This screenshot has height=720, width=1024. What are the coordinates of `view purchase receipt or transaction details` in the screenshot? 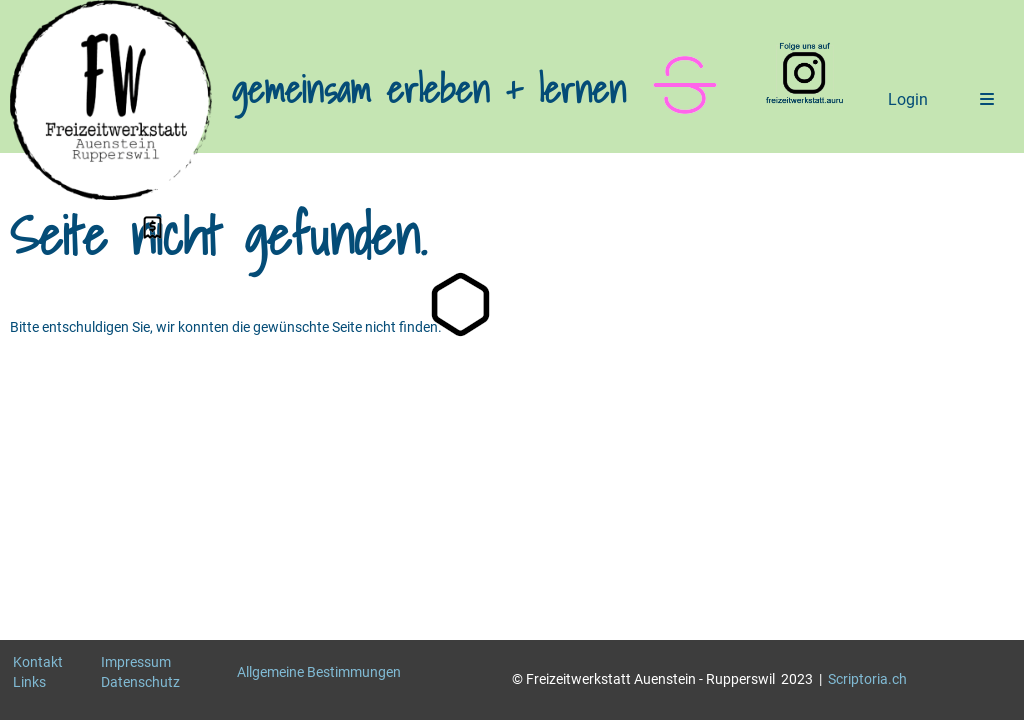 It's located at (152, 227).